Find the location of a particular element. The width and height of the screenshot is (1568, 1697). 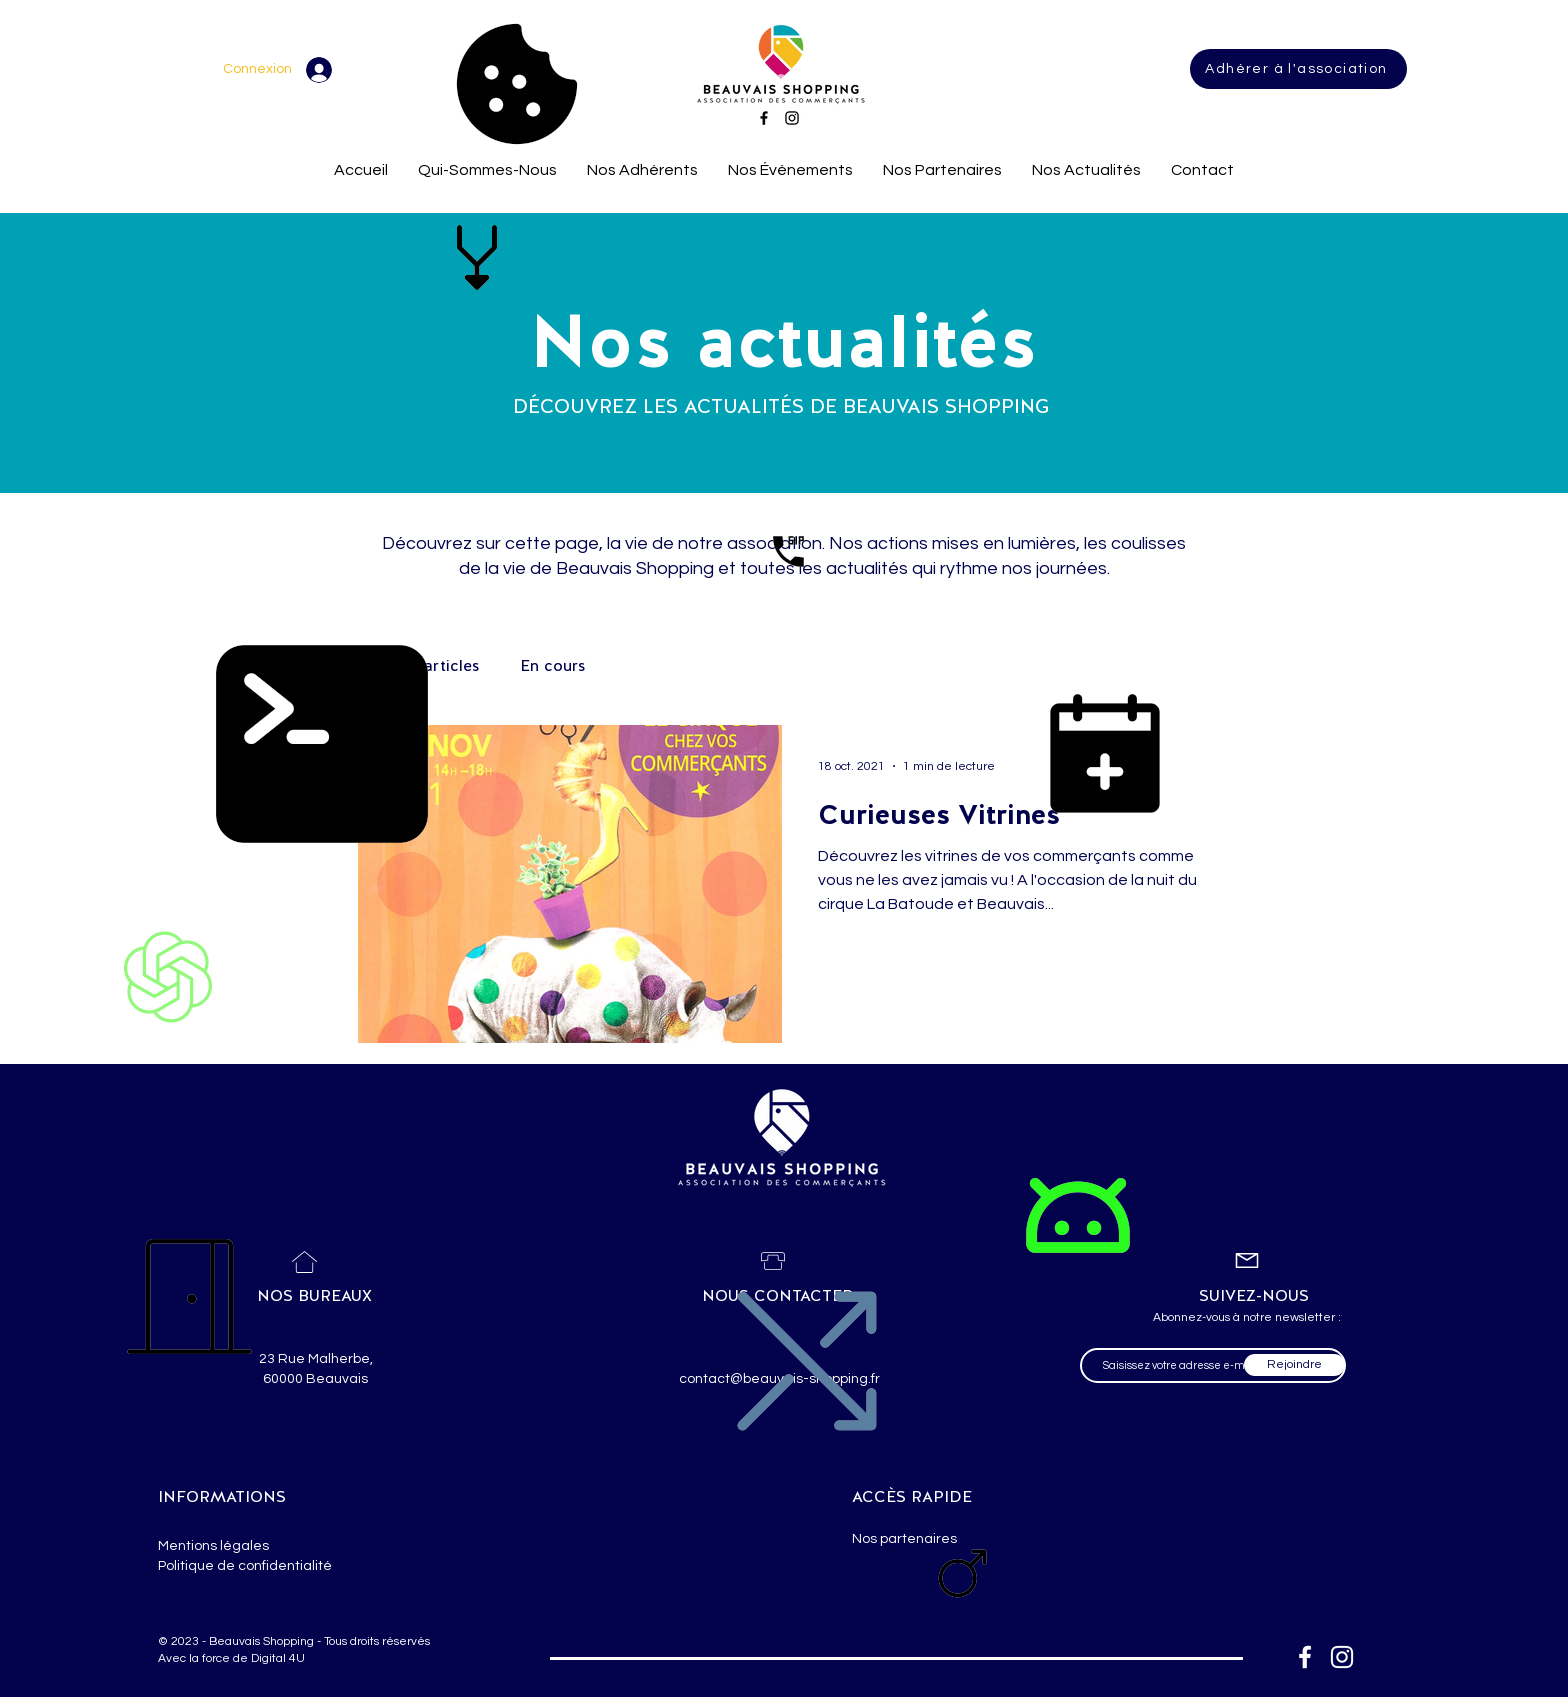

add a new event to your calendar is located at coordinates (1105, 758).